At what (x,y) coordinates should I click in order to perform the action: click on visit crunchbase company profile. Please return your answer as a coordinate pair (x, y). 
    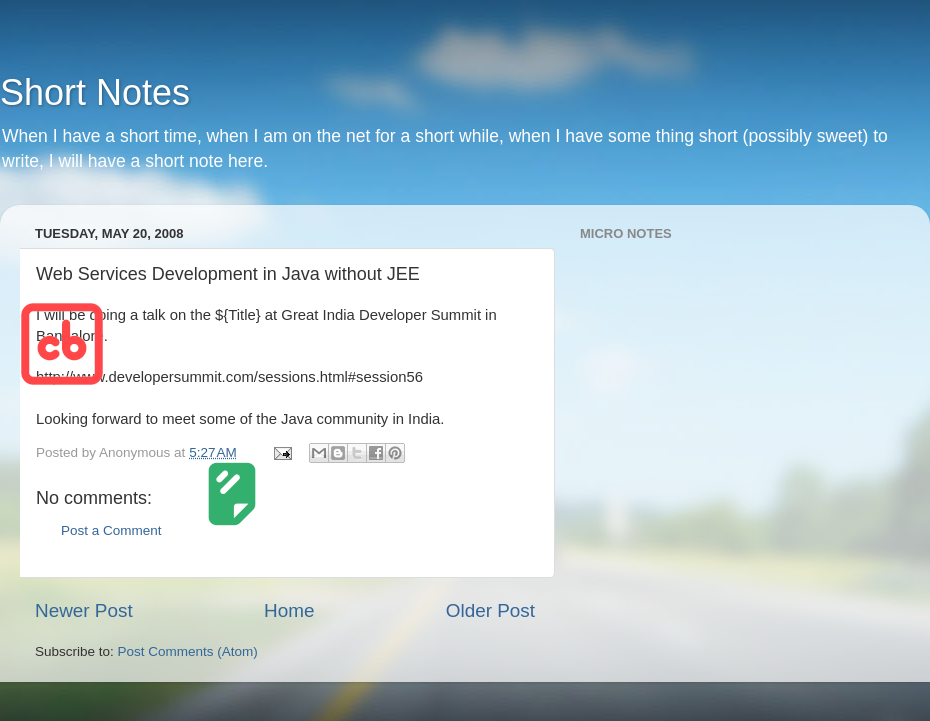
    Looking at the image, I should click on (62, 344).